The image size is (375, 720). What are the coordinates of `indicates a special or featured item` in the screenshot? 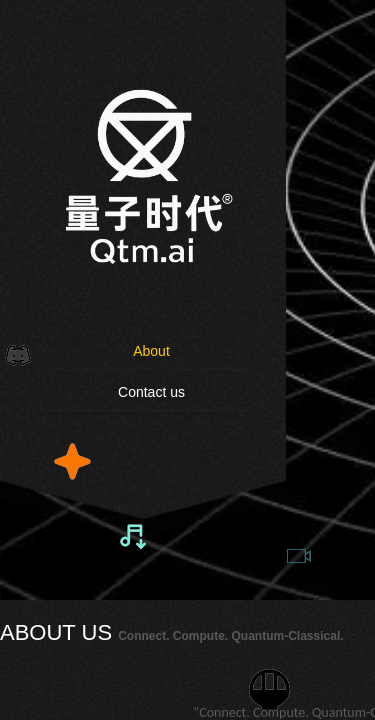 It's located at (72, 461).